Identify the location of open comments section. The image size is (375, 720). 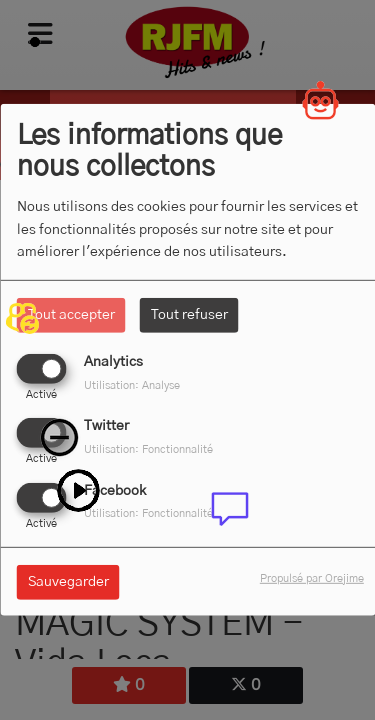
(230, 508).